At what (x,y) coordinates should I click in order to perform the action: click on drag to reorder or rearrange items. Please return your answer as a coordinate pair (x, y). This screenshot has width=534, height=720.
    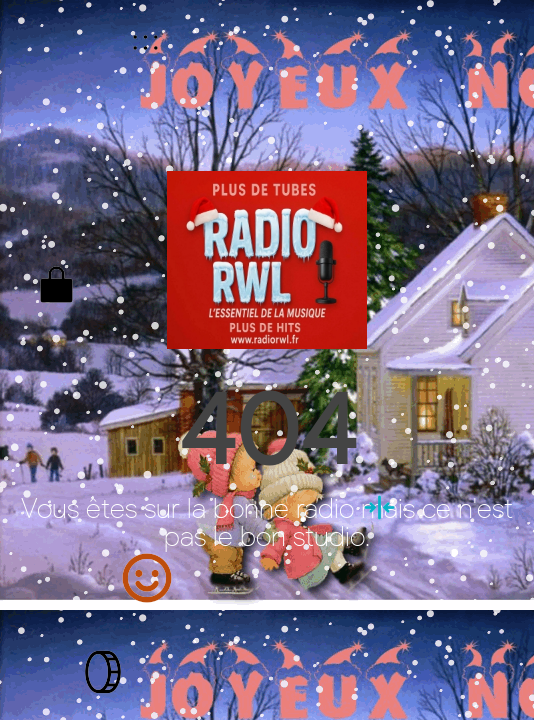
    Looking at the image, I should click on (145, 42).